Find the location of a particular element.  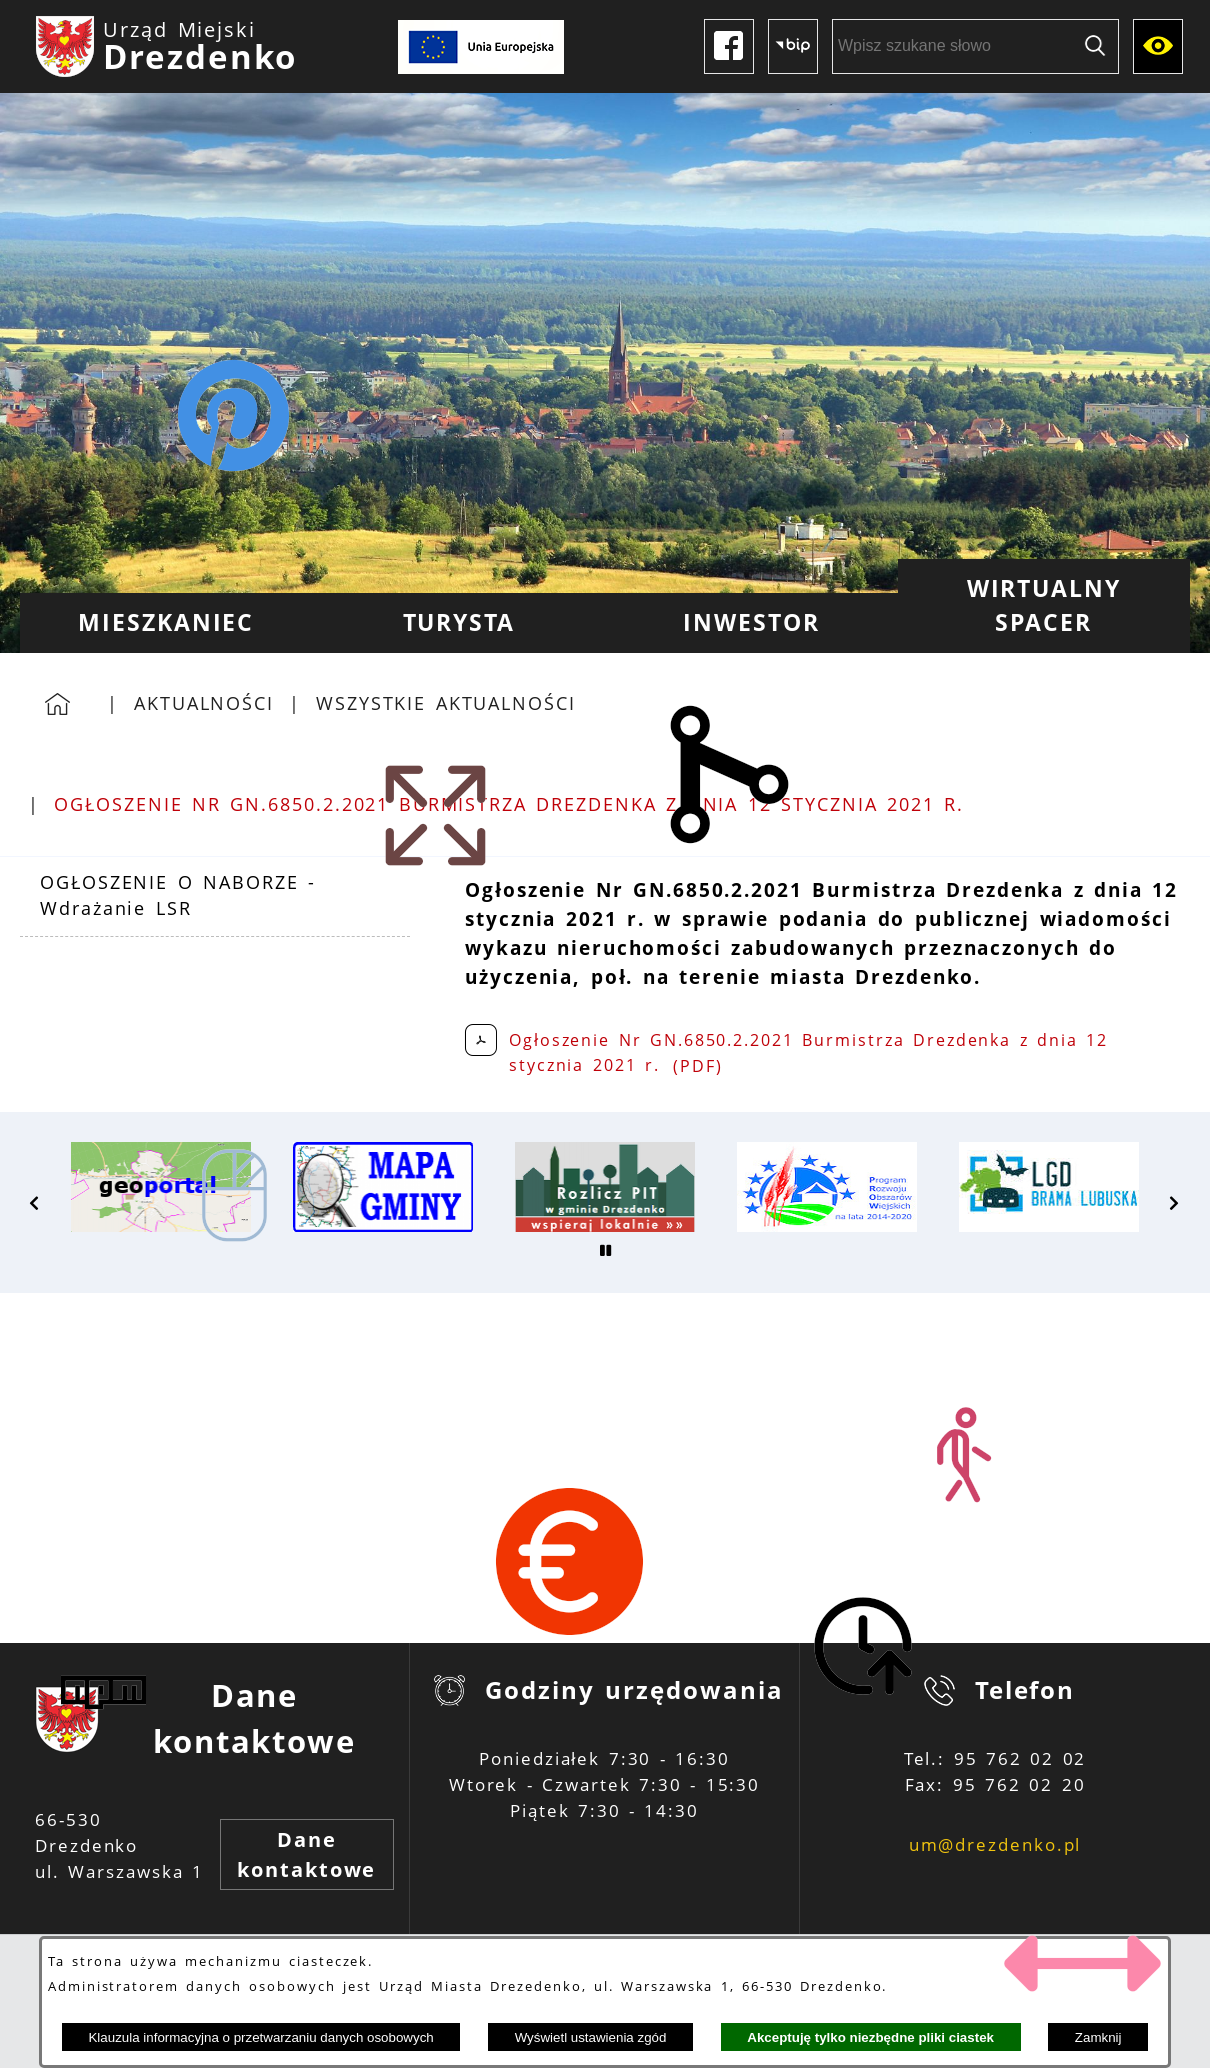

upload or sync time data is located at coordinates (863, 1646).